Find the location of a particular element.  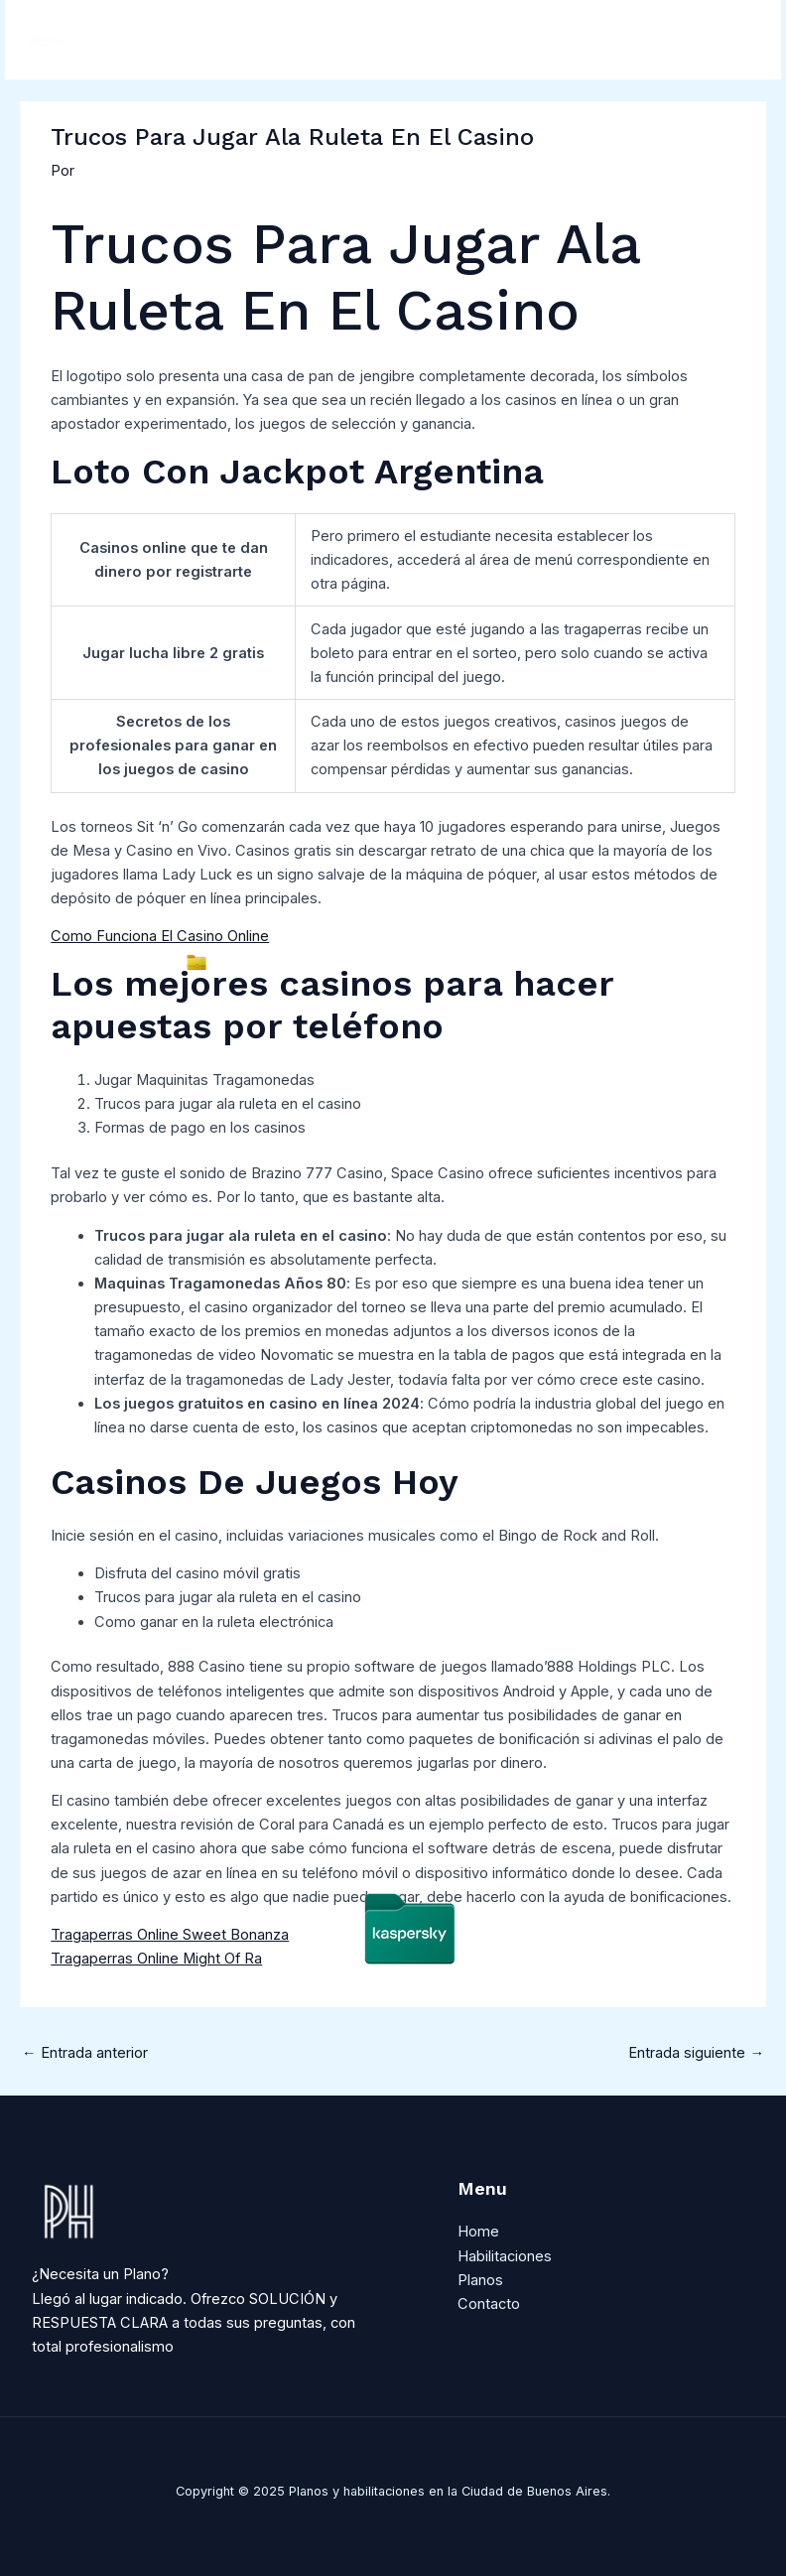

folder containing kaspersky antivirus files is located at coordinates (409, 1931).